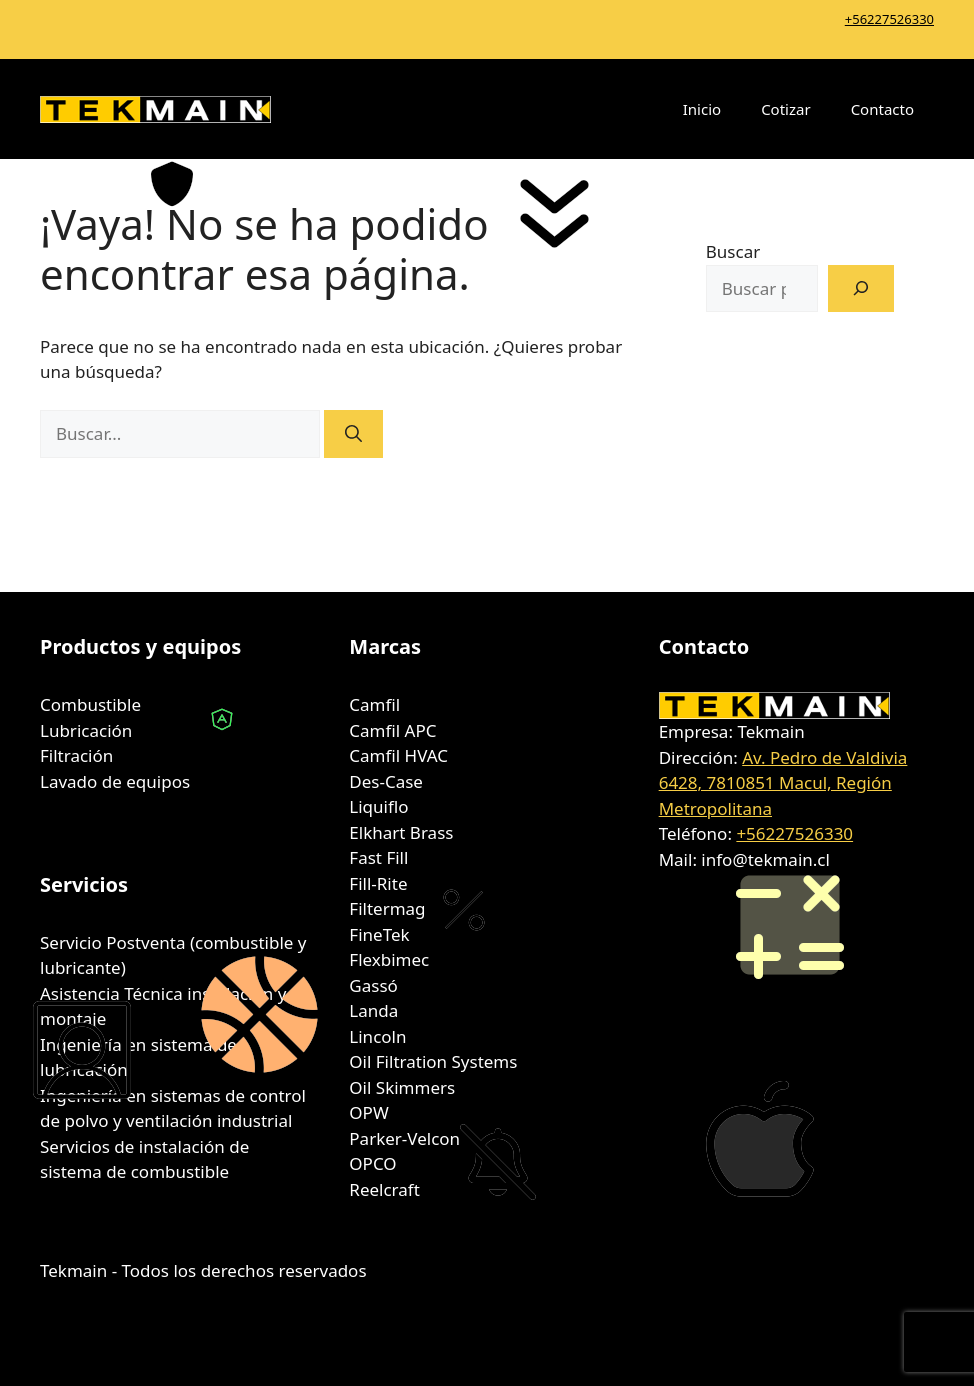 The height and width of the screenshot is (1386, 974). What do you see at coordinates (464, 910) in the screenshot?
I see `view discount or promotional pricing` at bounding box center [464, 910].